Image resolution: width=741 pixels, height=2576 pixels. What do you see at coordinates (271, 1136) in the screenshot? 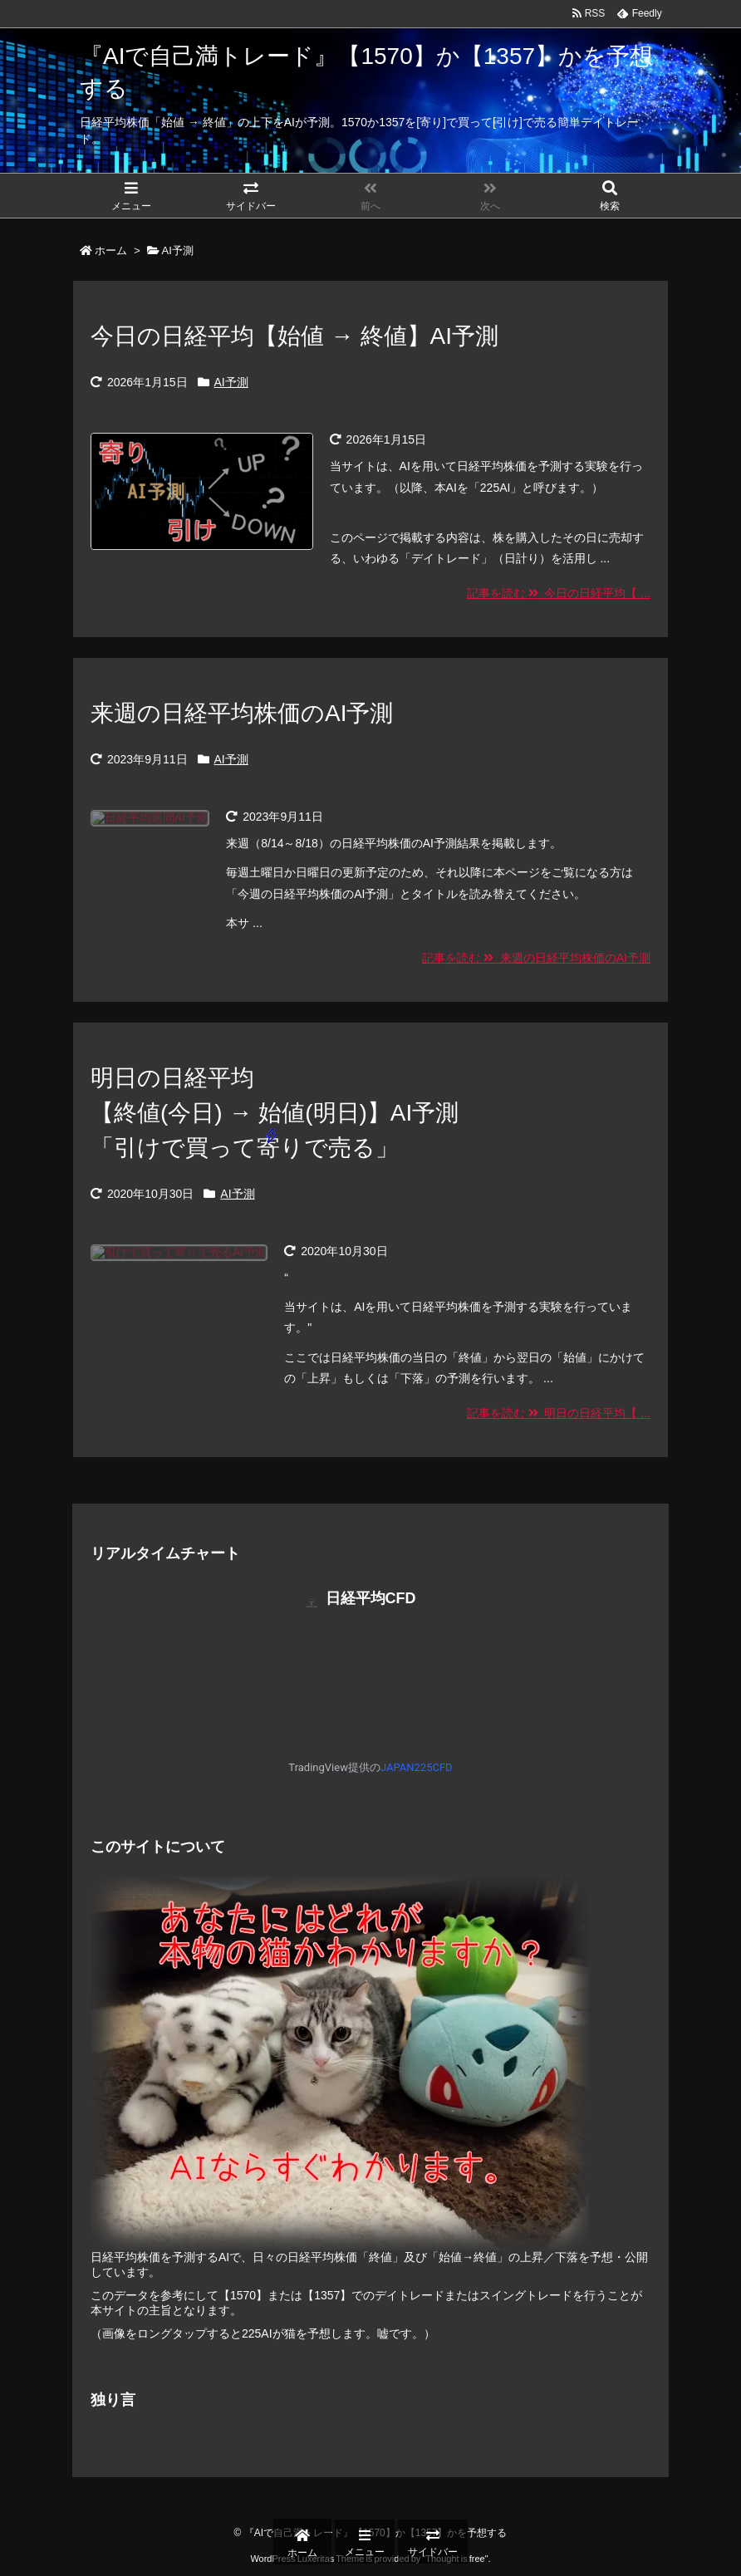
I see `indicates quick actions or shortcuts` at bounding box center [271, 1136].